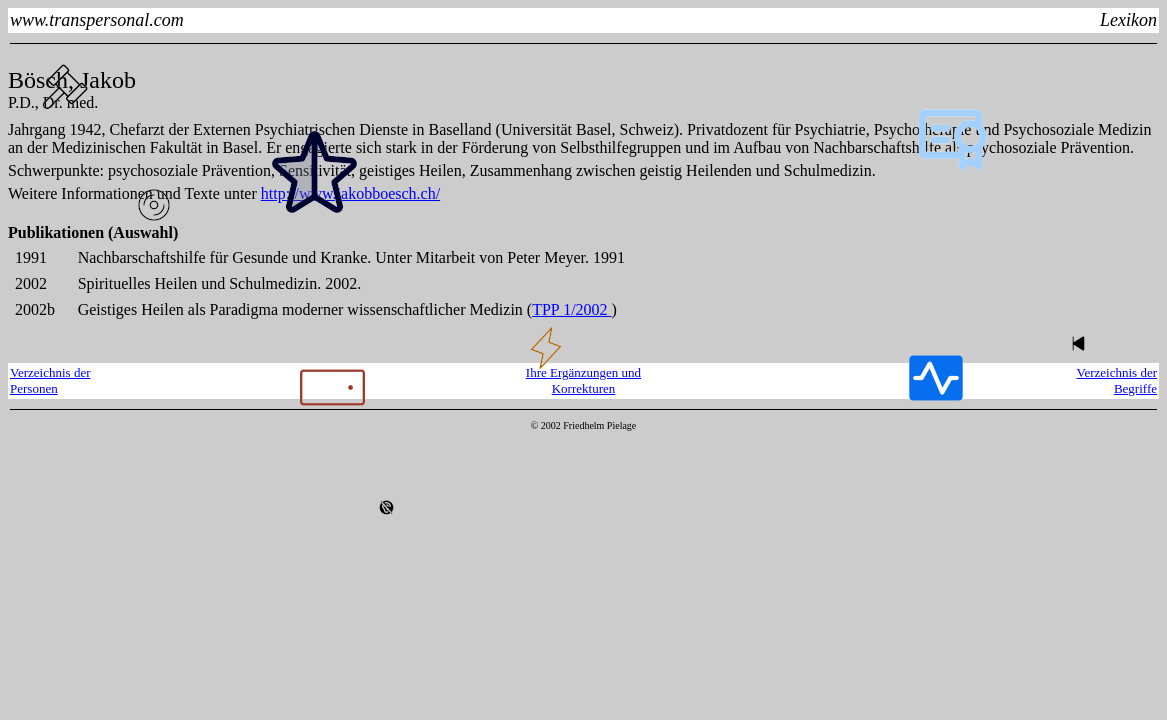 The width and height of the screenshot is (1167, 720). I want to click on access legal or terms of service information, so click(63, 88).